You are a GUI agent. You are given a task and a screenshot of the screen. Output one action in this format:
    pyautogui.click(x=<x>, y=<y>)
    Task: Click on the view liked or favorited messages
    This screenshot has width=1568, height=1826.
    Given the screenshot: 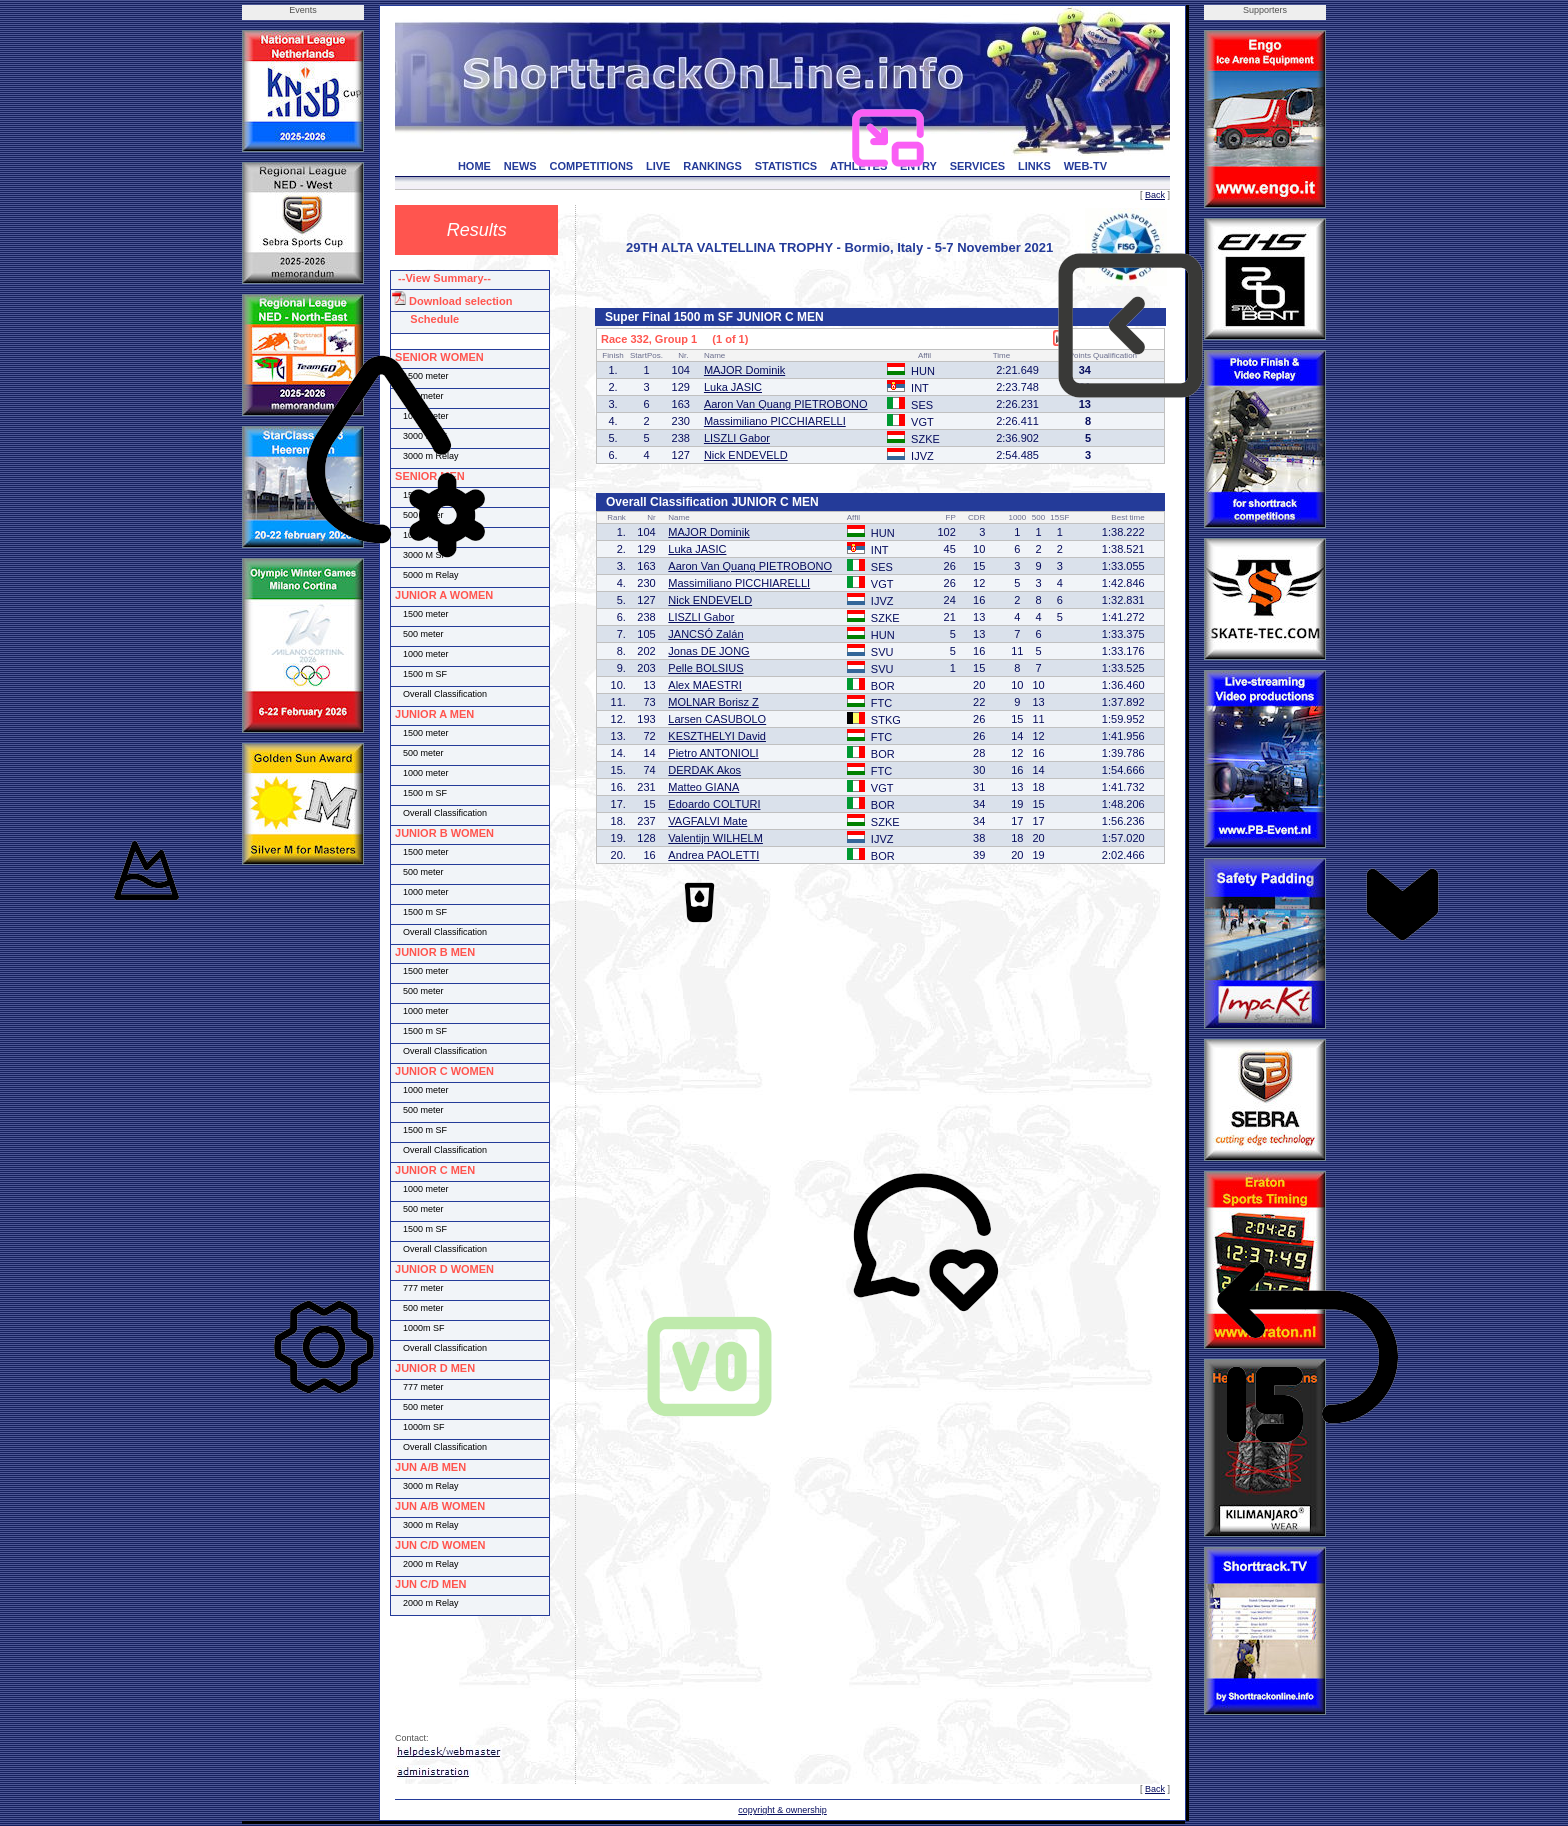 What is the action you would take?
    pyautogui.click(x=922, y=1235)
    